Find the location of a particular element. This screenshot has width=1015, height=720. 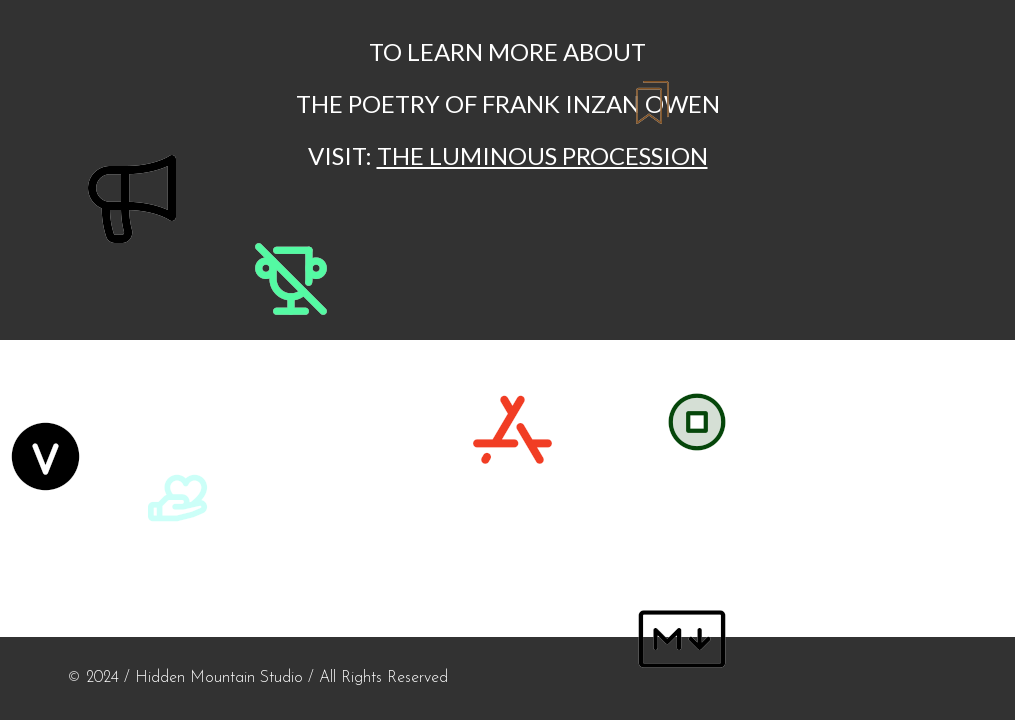

indicates a verified status or account is located at coordinates (45, 456).